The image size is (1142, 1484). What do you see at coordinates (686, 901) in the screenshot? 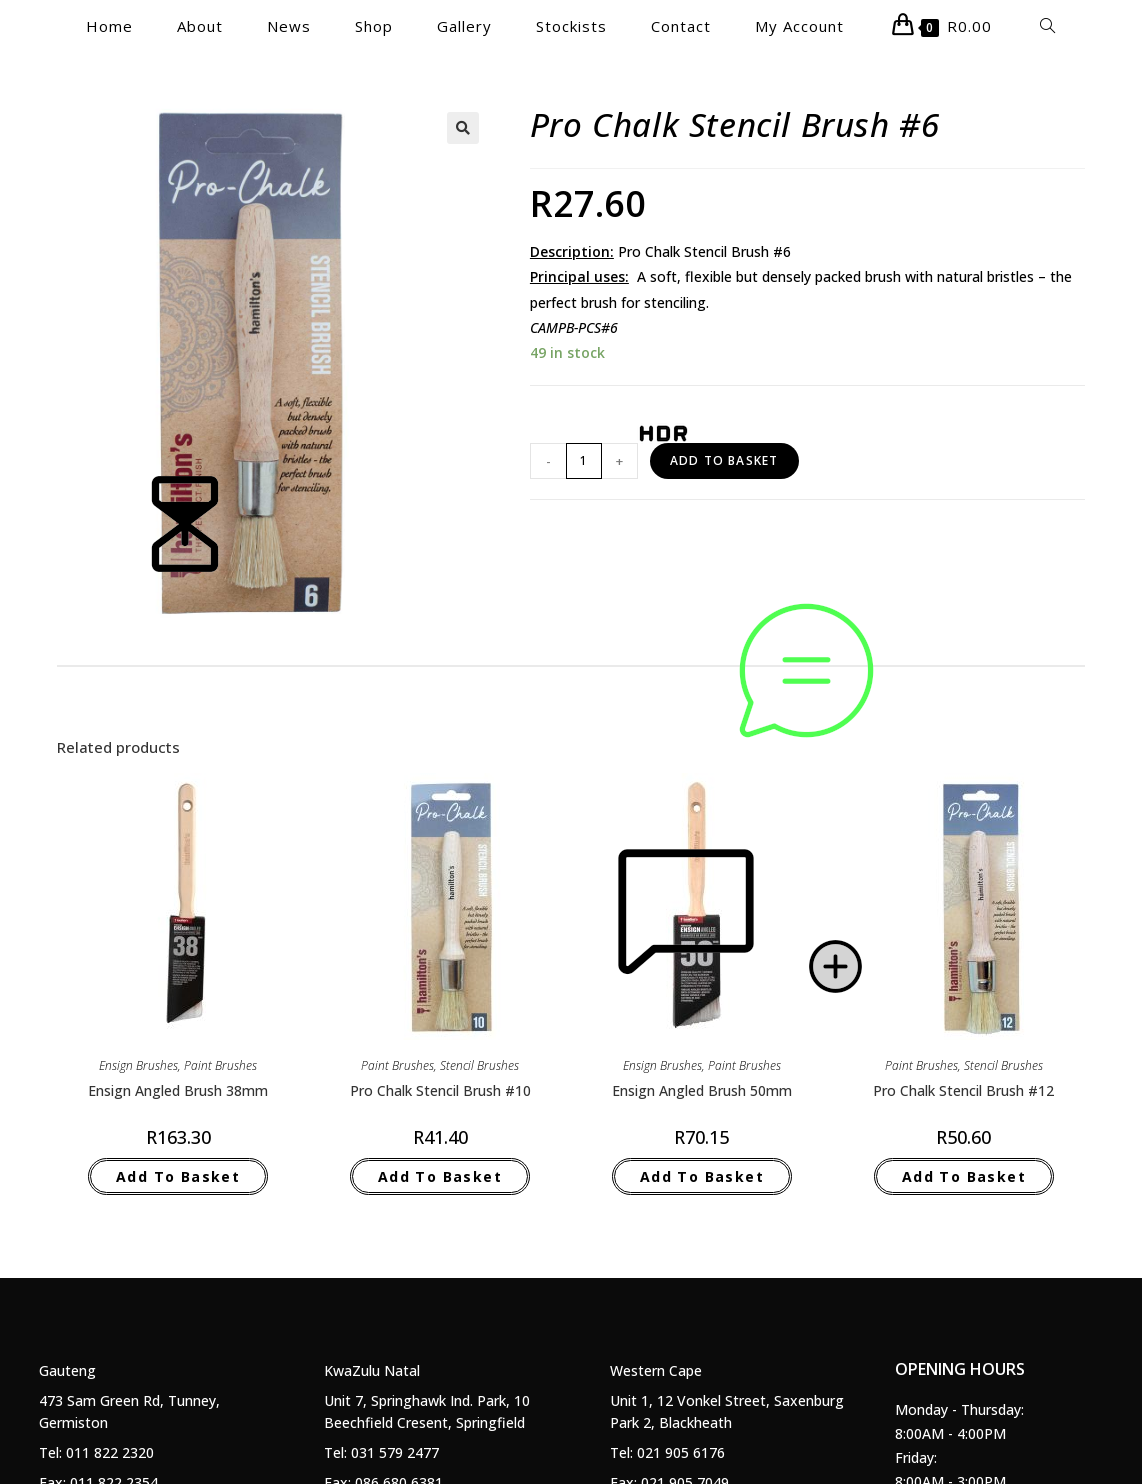
I see `open chat or messaging` at bounding box center [686, 901].